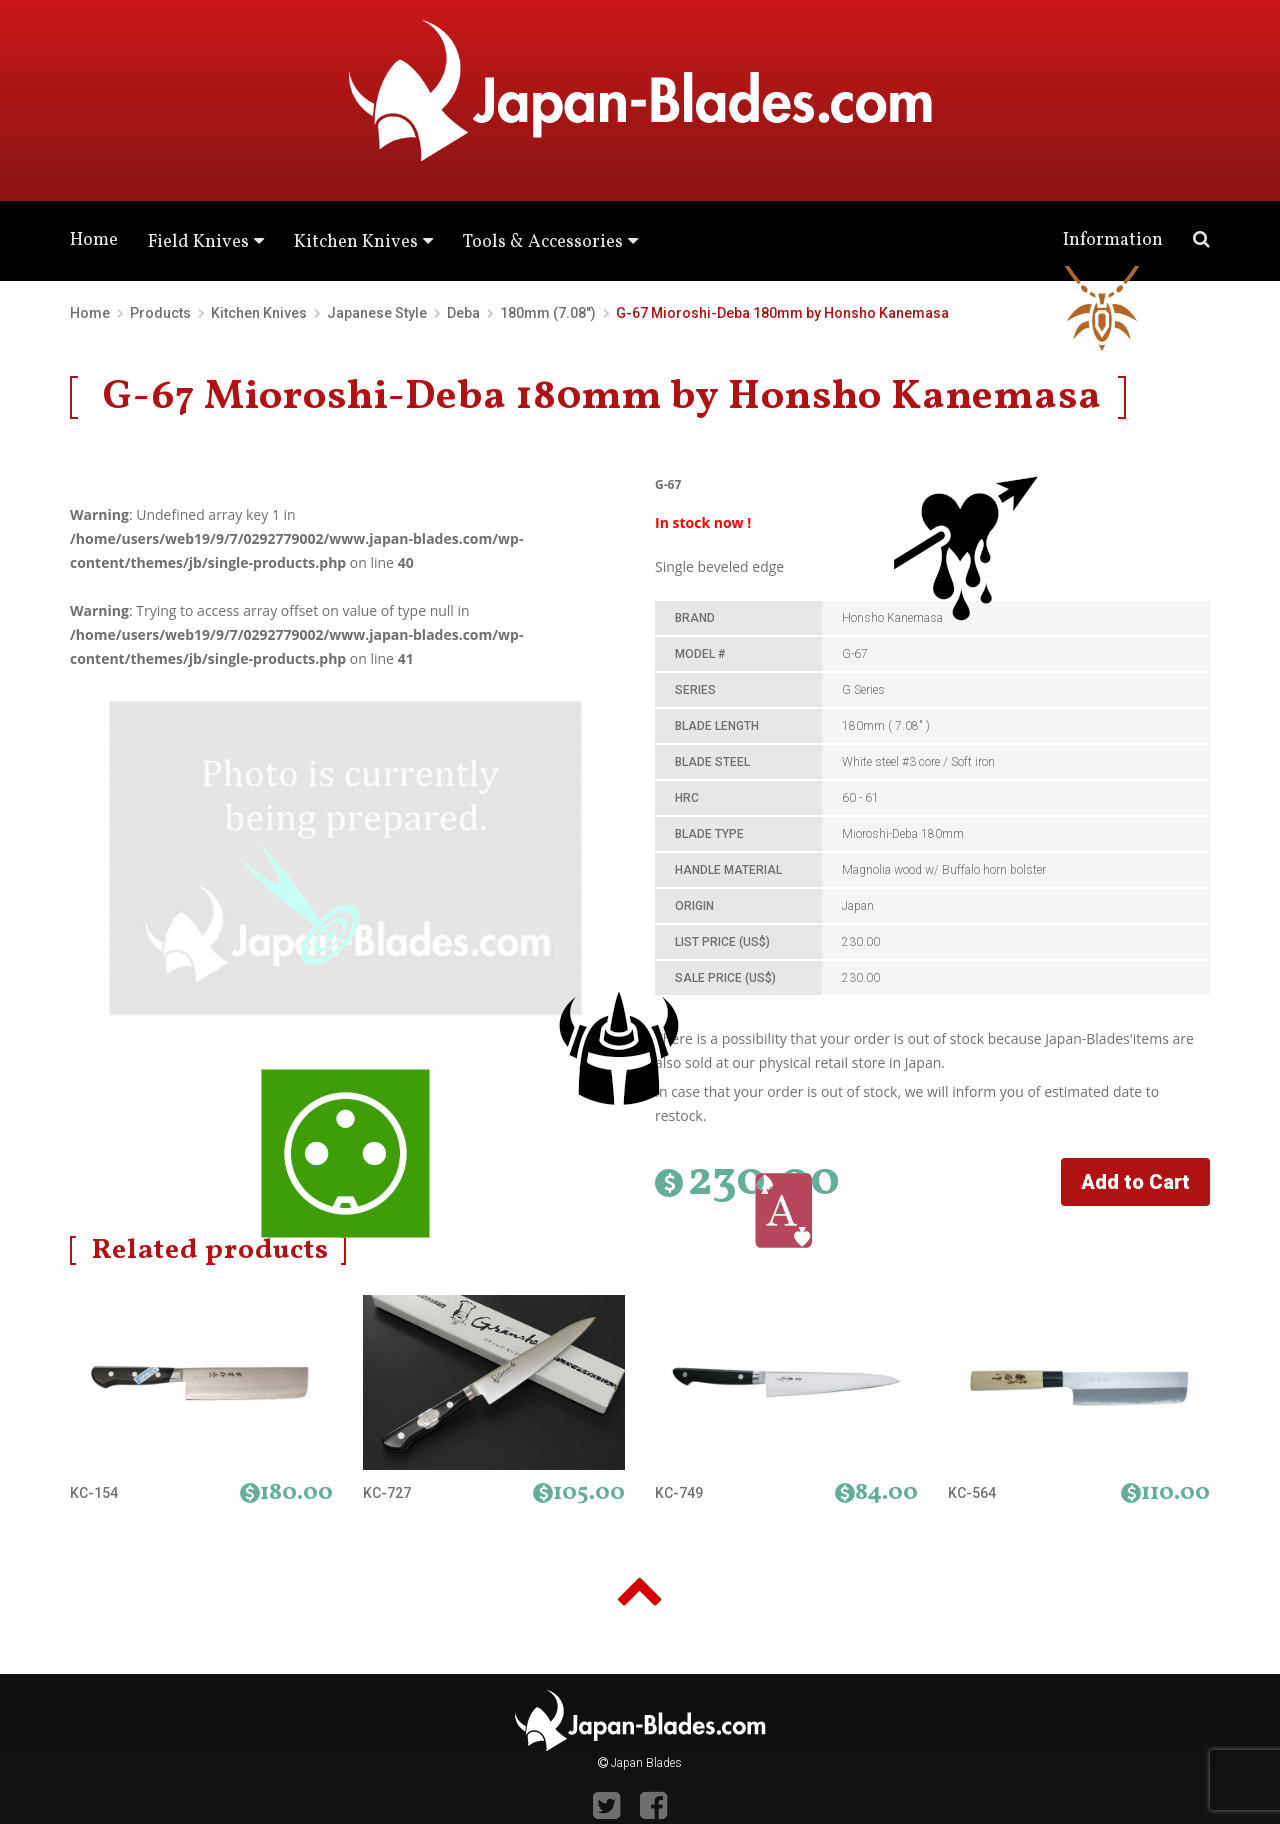 This screenshot has height=1824, width=1280. Describe the element at coordinates (1102, 309) in the screenshot. I see `equip a tribal accessory or amulet` at that location.